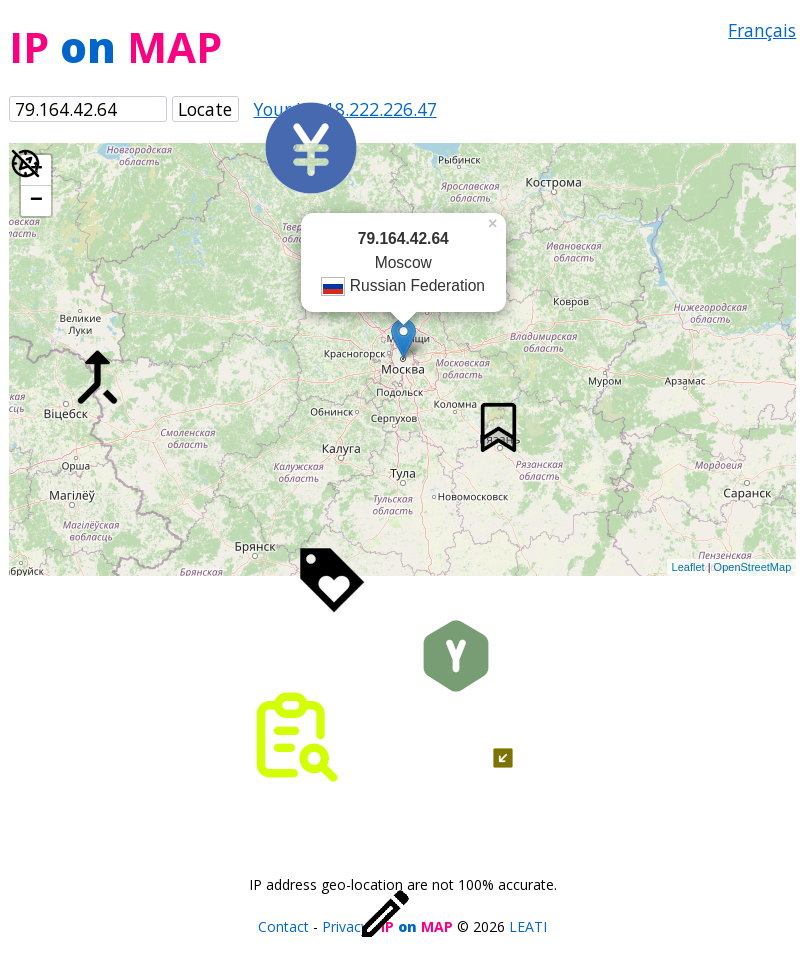  I want to click on view loyalty rewards or points, so click(331, 579).